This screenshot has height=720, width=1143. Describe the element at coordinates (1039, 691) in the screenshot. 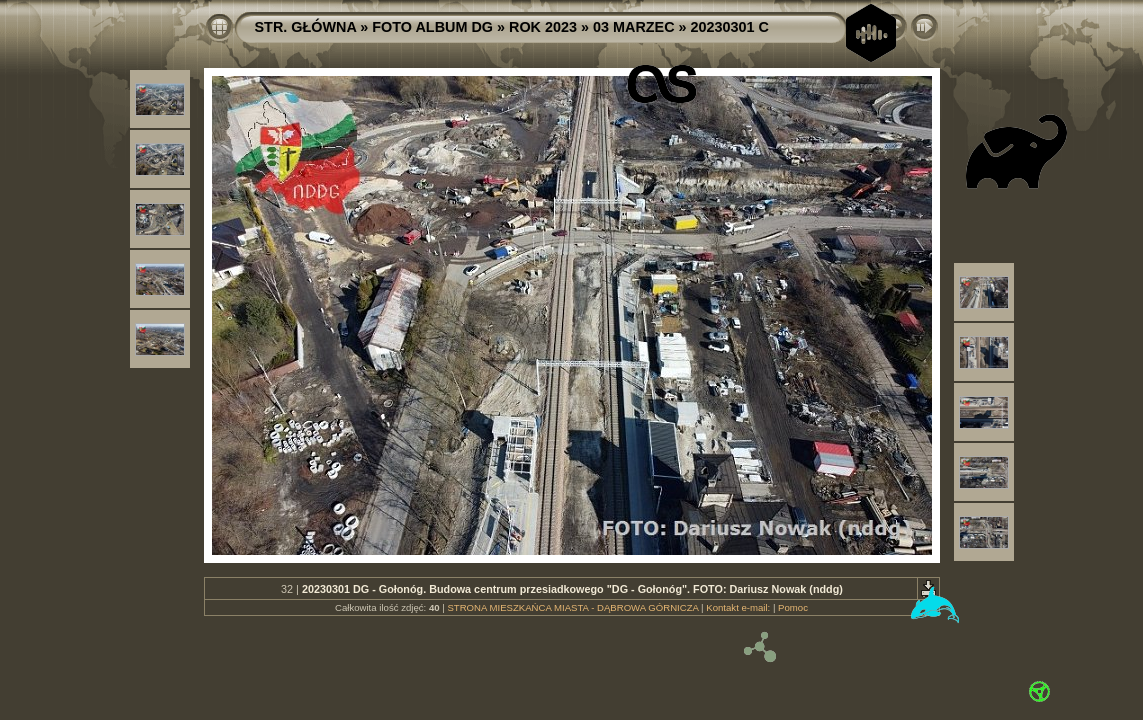

I see `actix web framework logo` at that location.